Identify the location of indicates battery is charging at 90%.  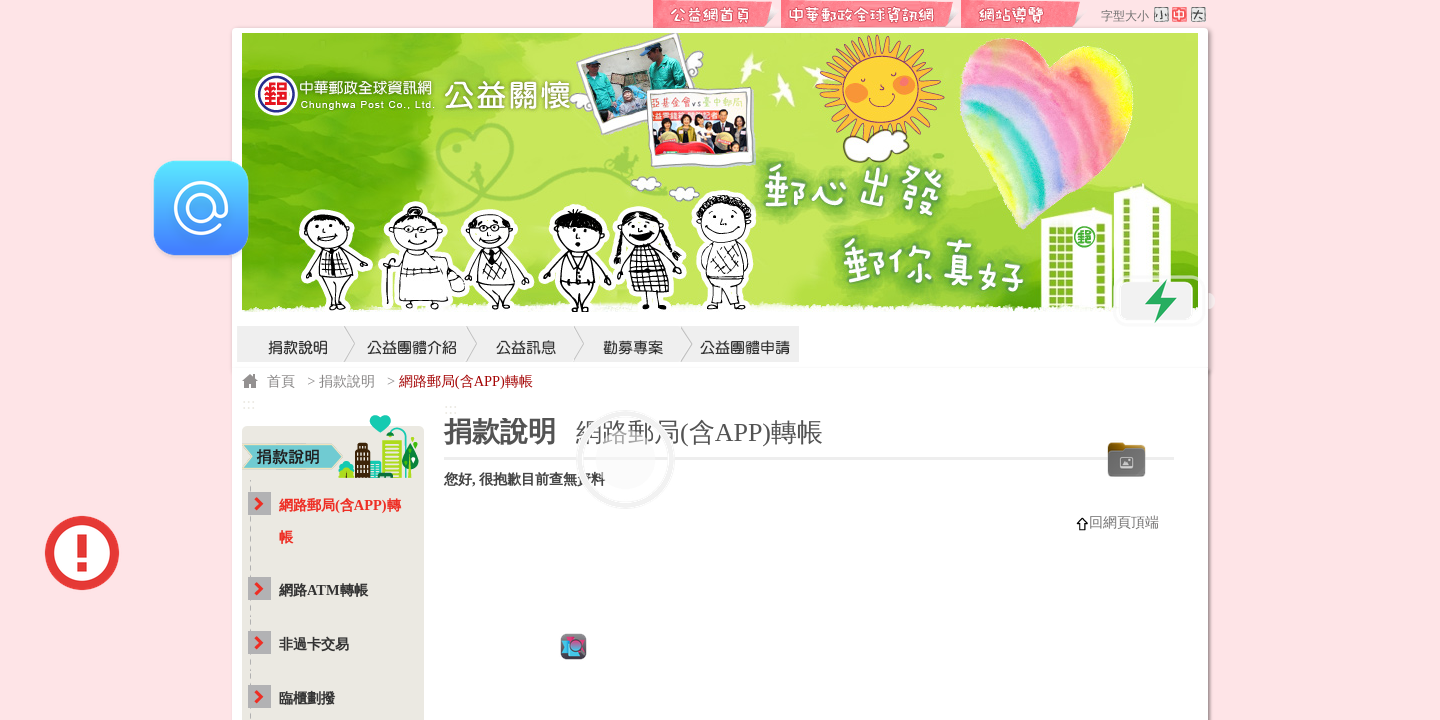
(1164, 301).